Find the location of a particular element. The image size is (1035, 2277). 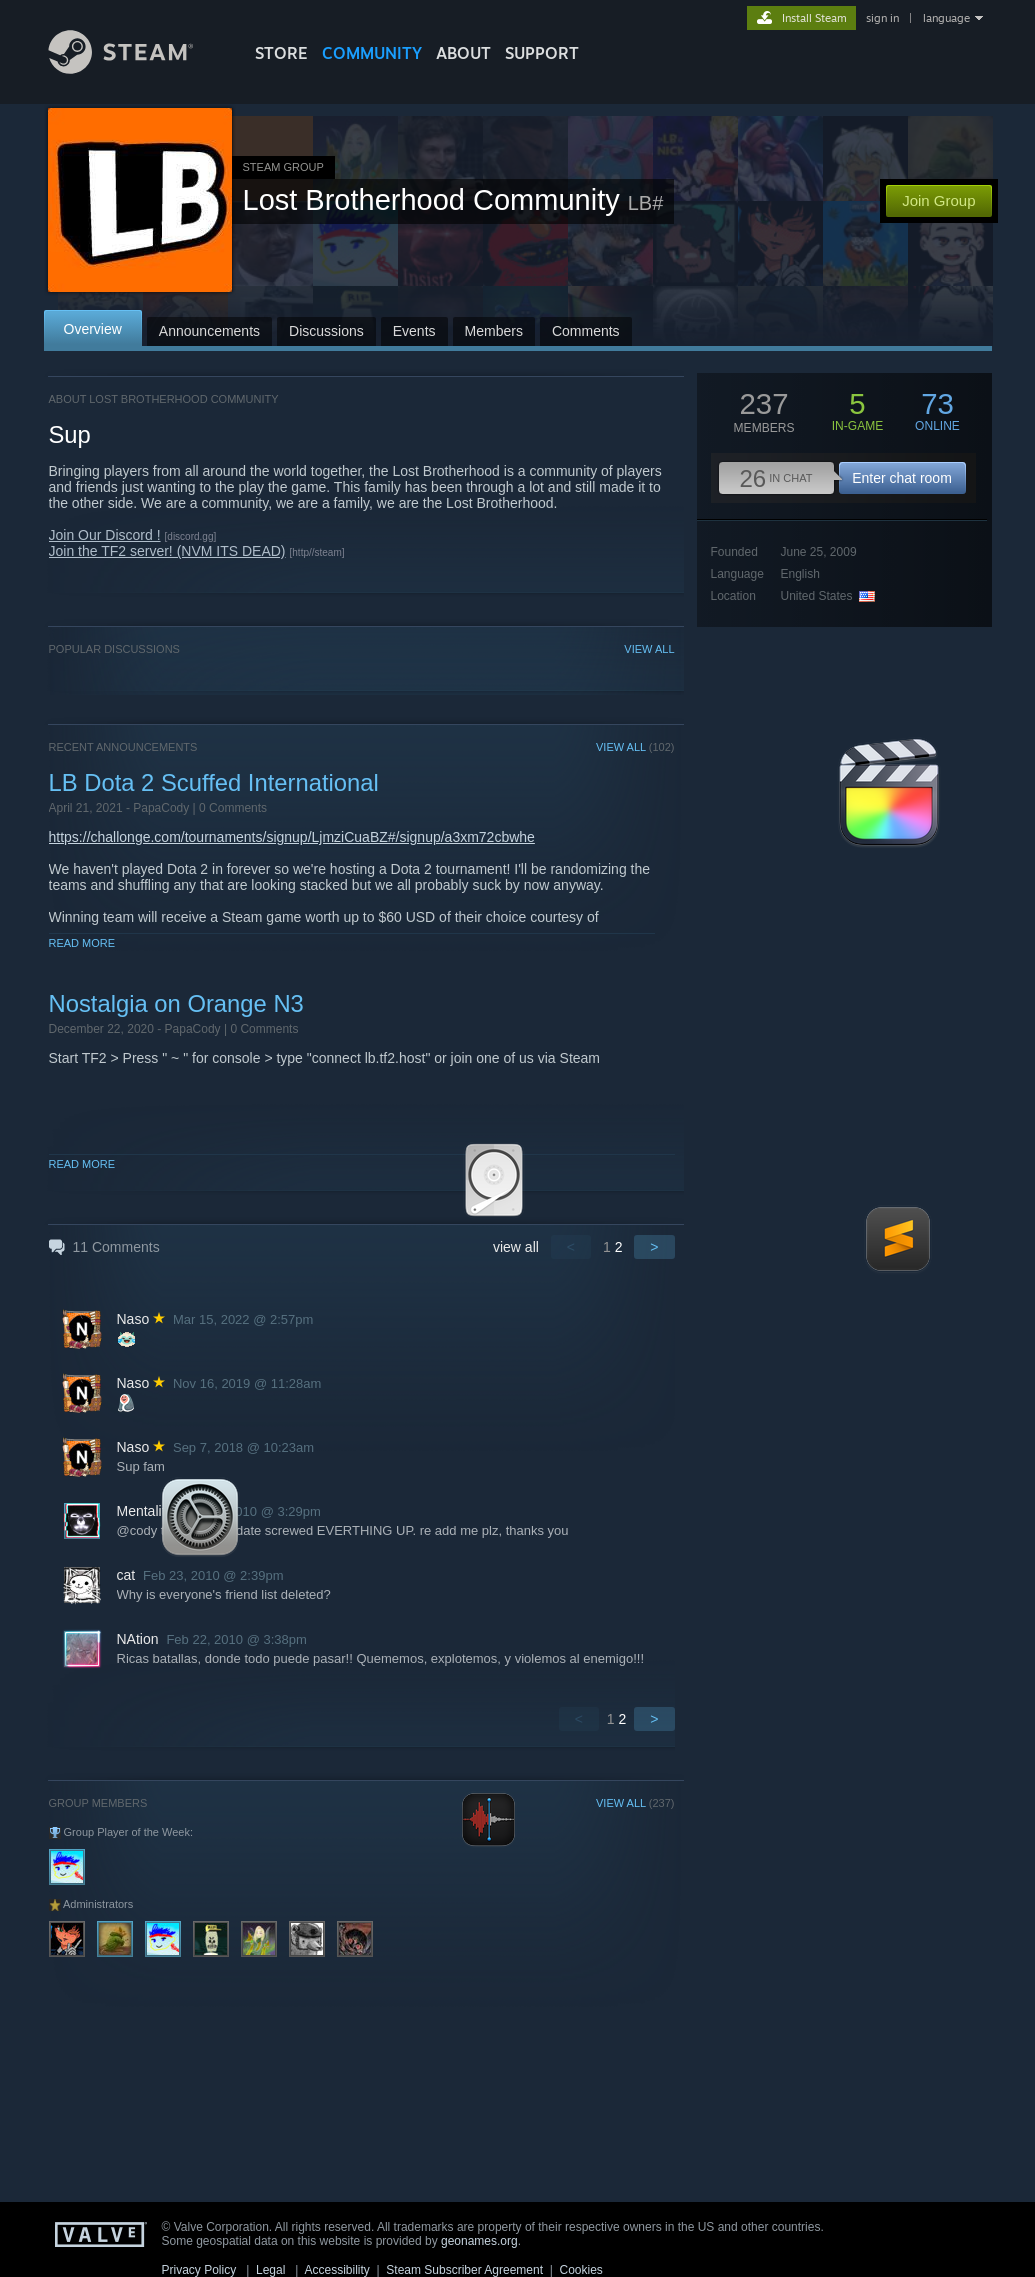

open disk utility application is located at coordinates (494, 1180).